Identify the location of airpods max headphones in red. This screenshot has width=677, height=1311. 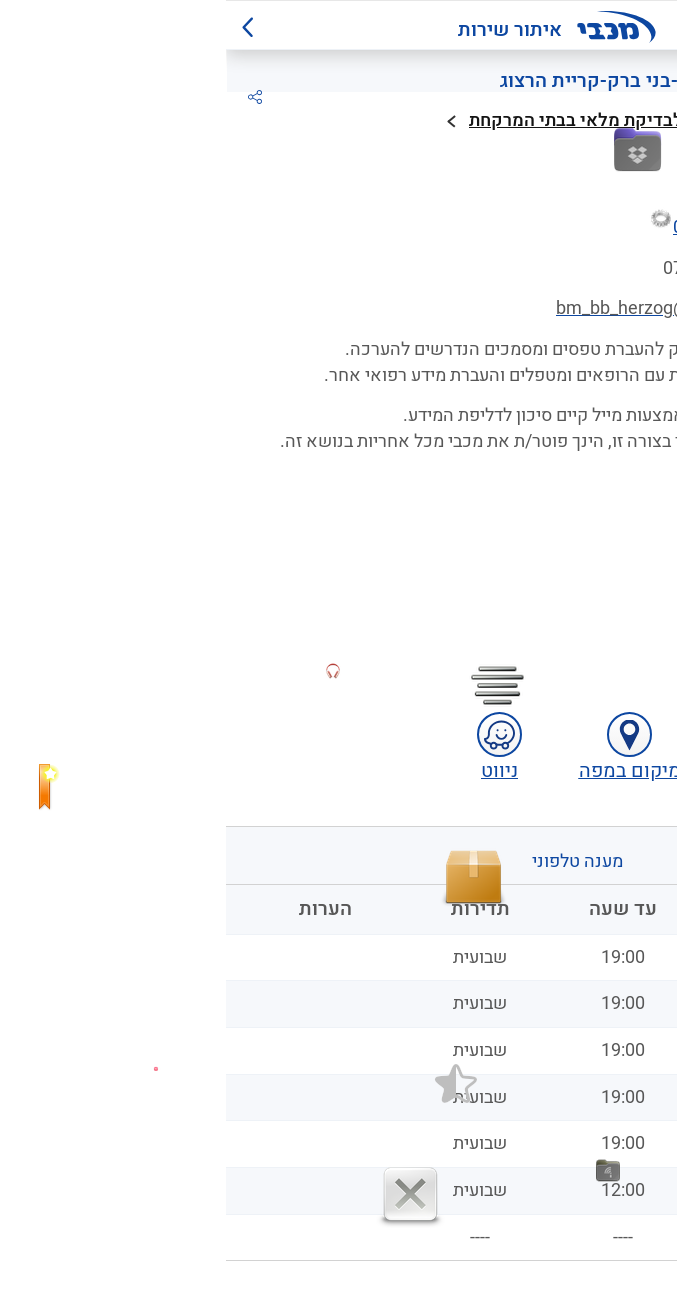
(333, 671).